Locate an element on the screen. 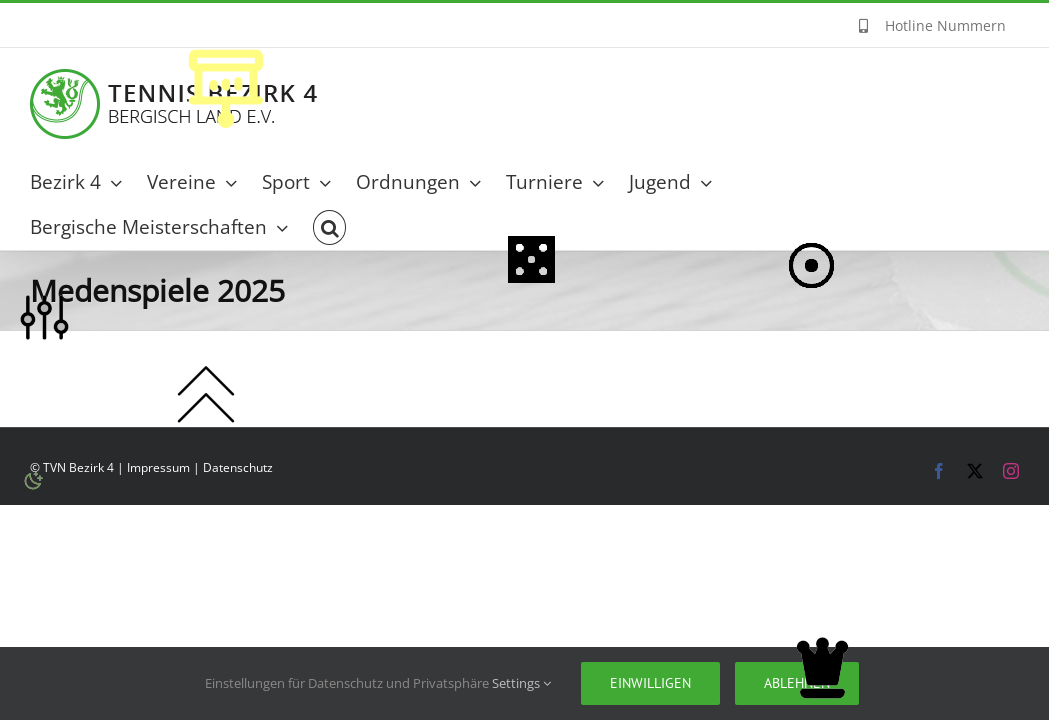 Image resolution: width=1049 pixels, height=720 pixels. adjust image or display settings is located at coordinates (811, 265).